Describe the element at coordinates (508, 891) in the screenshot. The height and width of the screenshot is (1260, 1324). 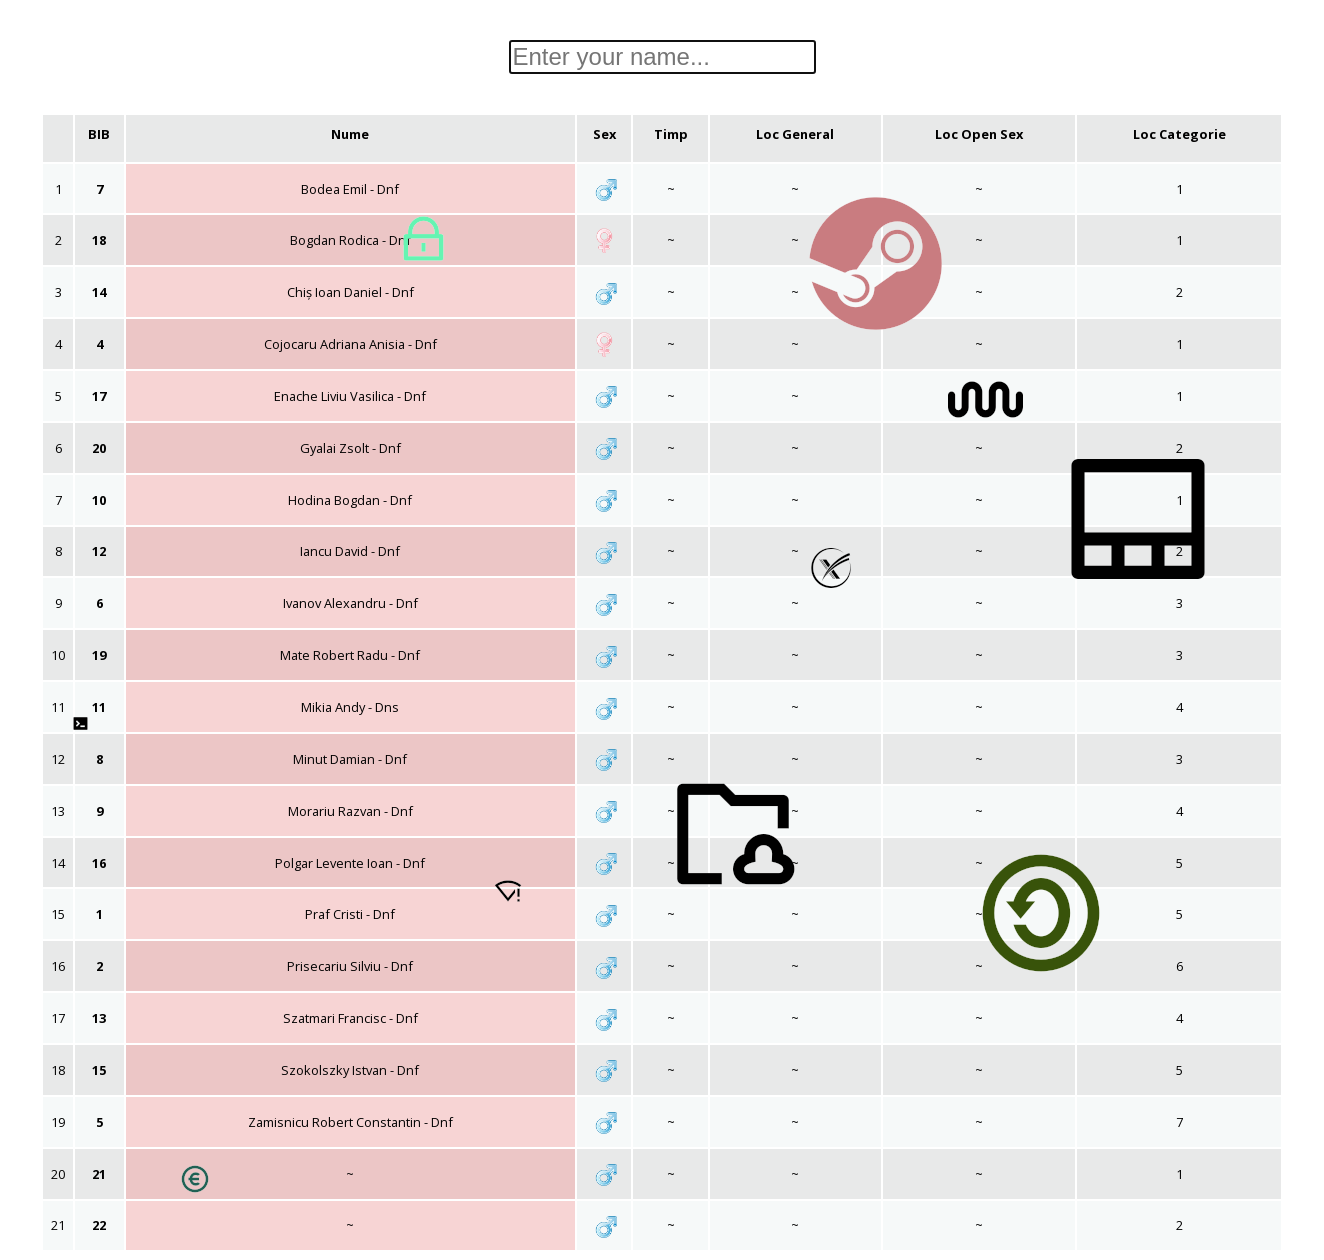
I see `indicates wifi connection error or problem` at that location.